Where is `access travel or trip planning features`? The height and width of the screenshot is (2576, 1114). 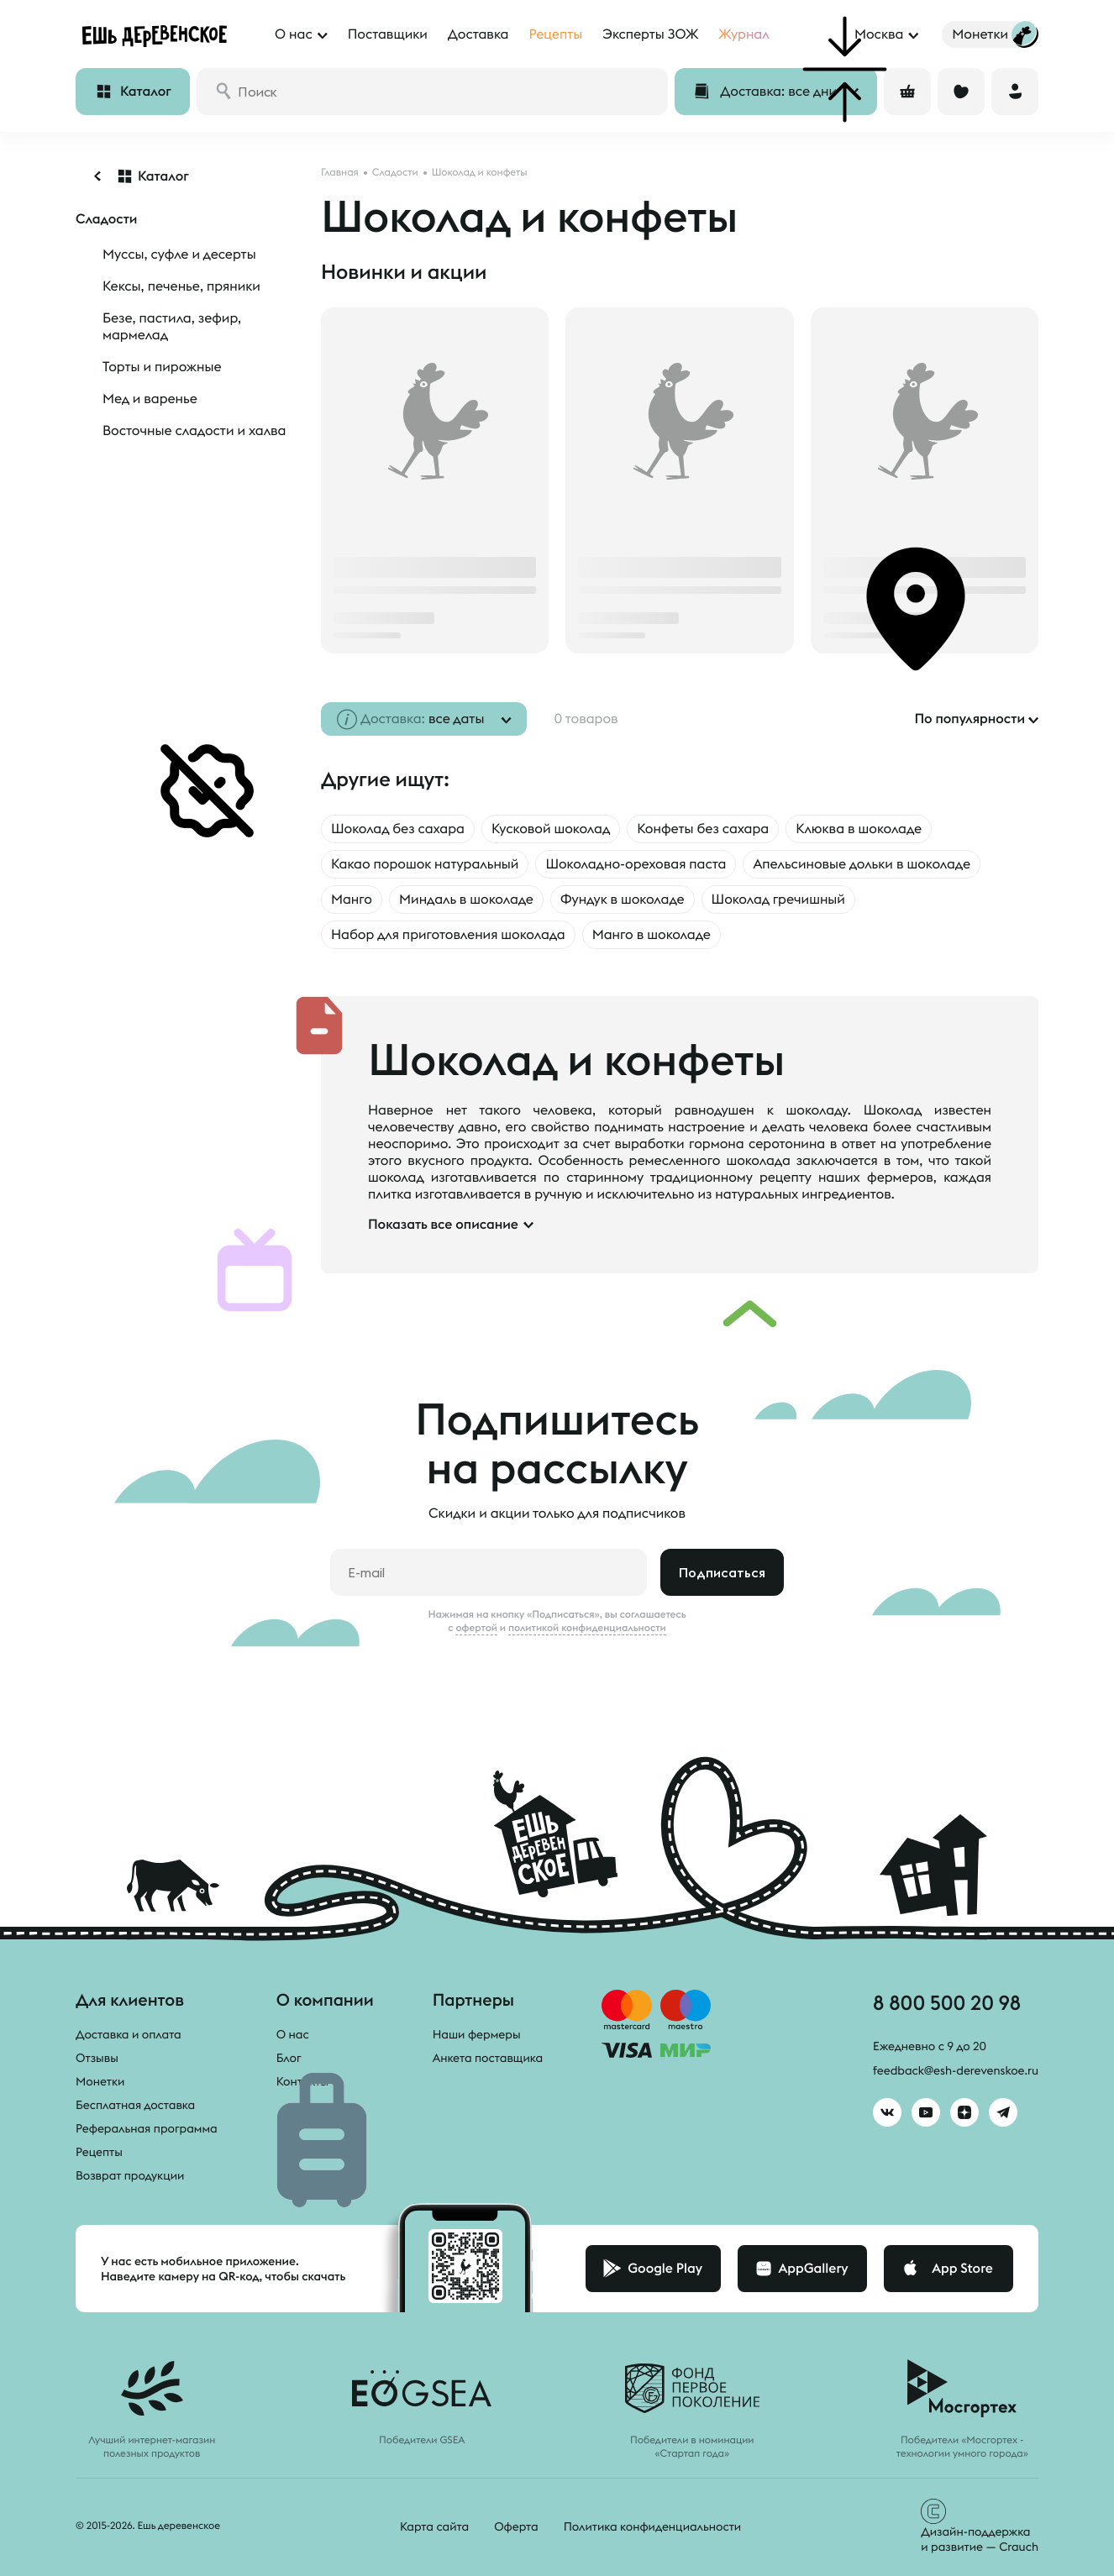
access travel or trip planning features is located at coordinates (322, 2140).